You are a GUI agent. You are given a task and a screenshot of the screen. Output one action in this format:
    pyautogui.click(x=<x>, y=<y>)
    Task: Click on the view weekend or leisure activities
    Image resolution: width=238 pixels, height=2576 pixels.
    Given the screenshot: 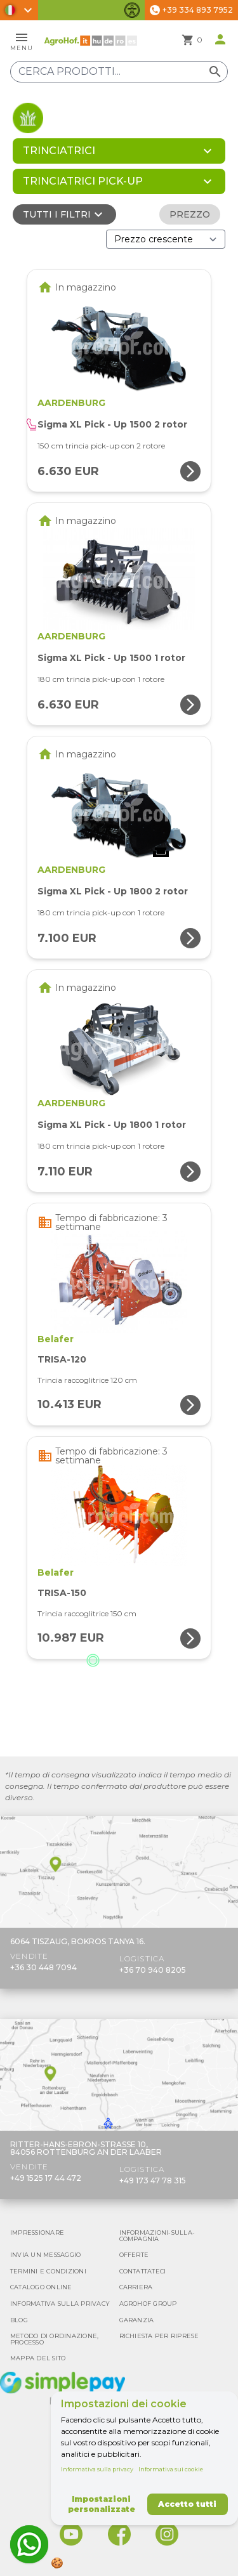 What is the action you would take?
    pyautogui.click(x=161, y=852)
    